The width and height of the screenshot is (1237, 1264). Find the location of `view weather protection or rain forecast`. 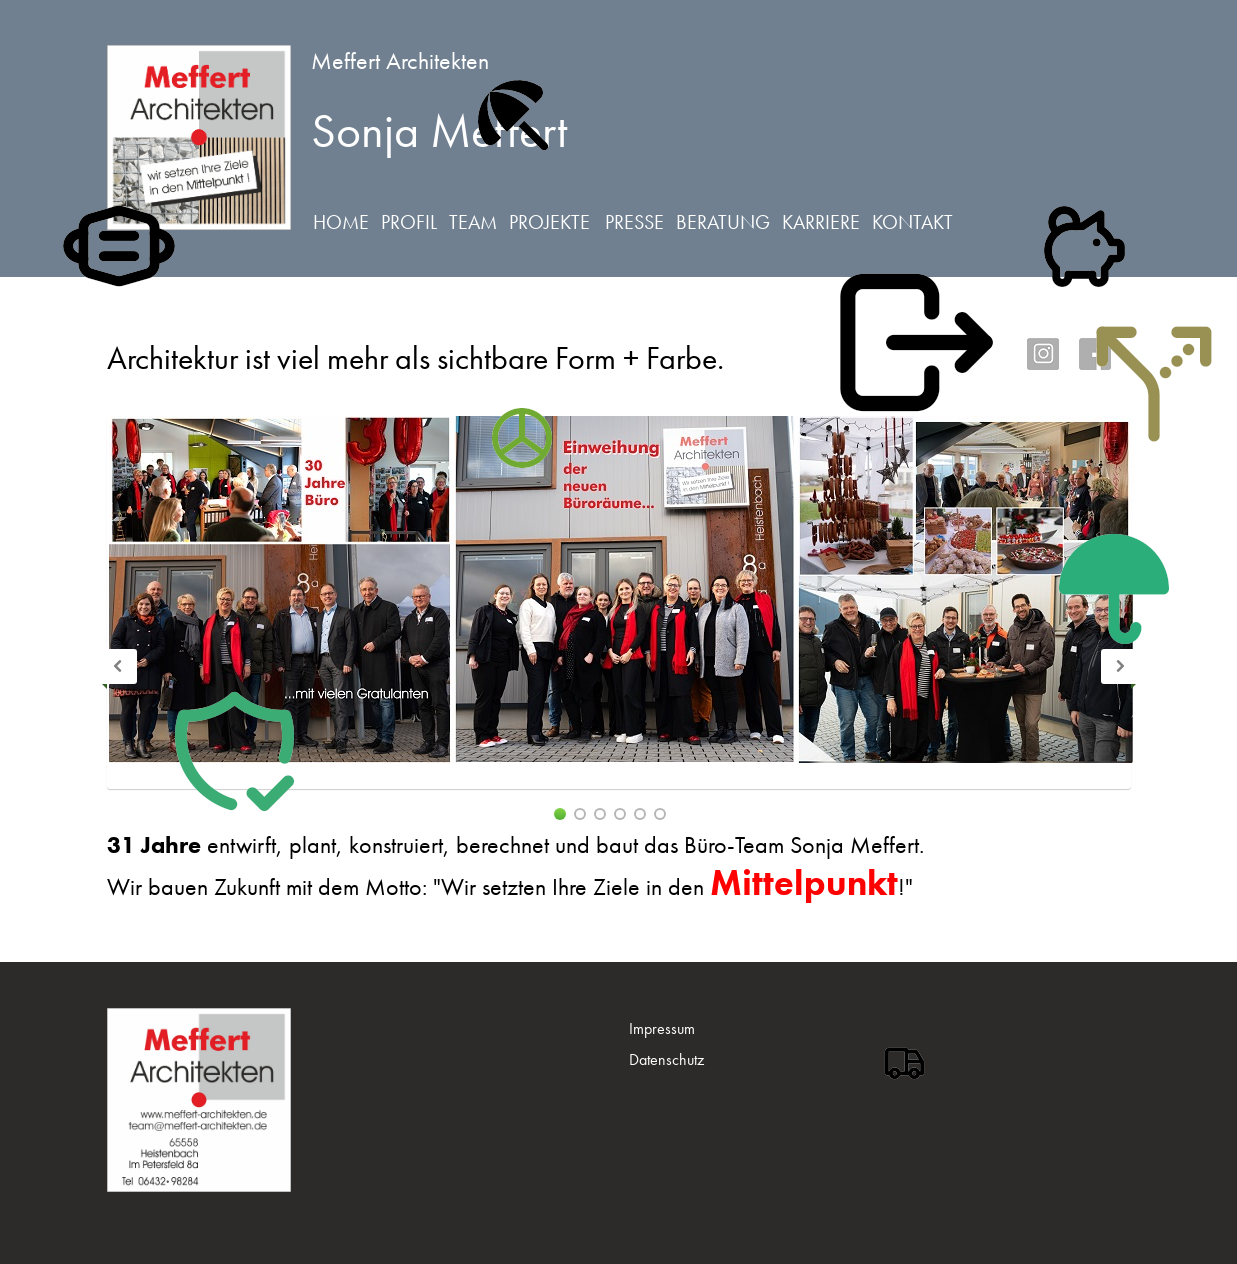

view weather protection or rain forecast is located at coordinates (1114, 589).